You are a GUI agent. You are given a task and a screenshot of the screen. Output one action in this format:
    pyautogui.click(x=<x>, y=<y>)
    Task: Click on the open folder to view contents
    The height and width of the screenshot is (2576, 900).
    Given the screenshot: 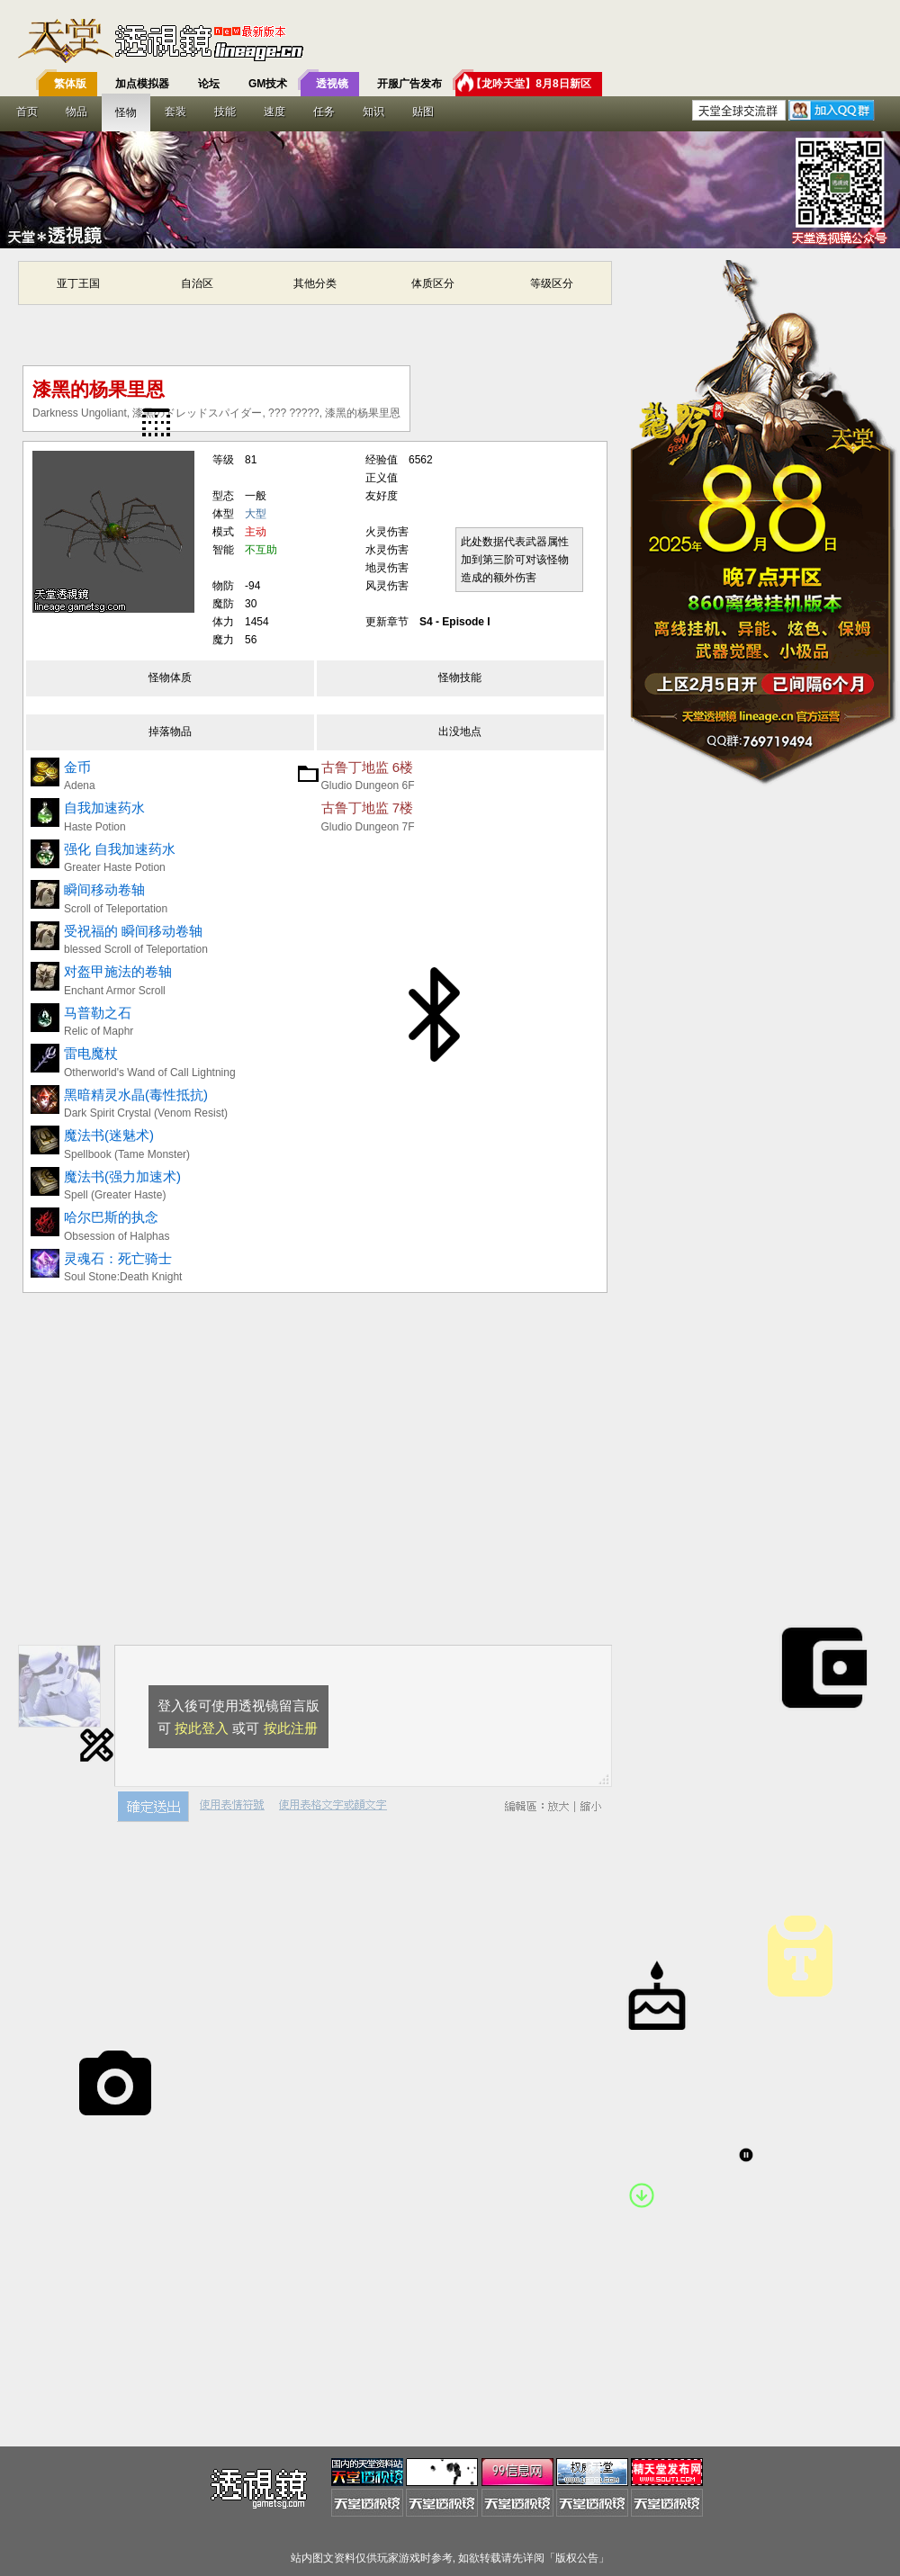 What is the action you would take?
    pyautogui.click(x=308, y=774)
    